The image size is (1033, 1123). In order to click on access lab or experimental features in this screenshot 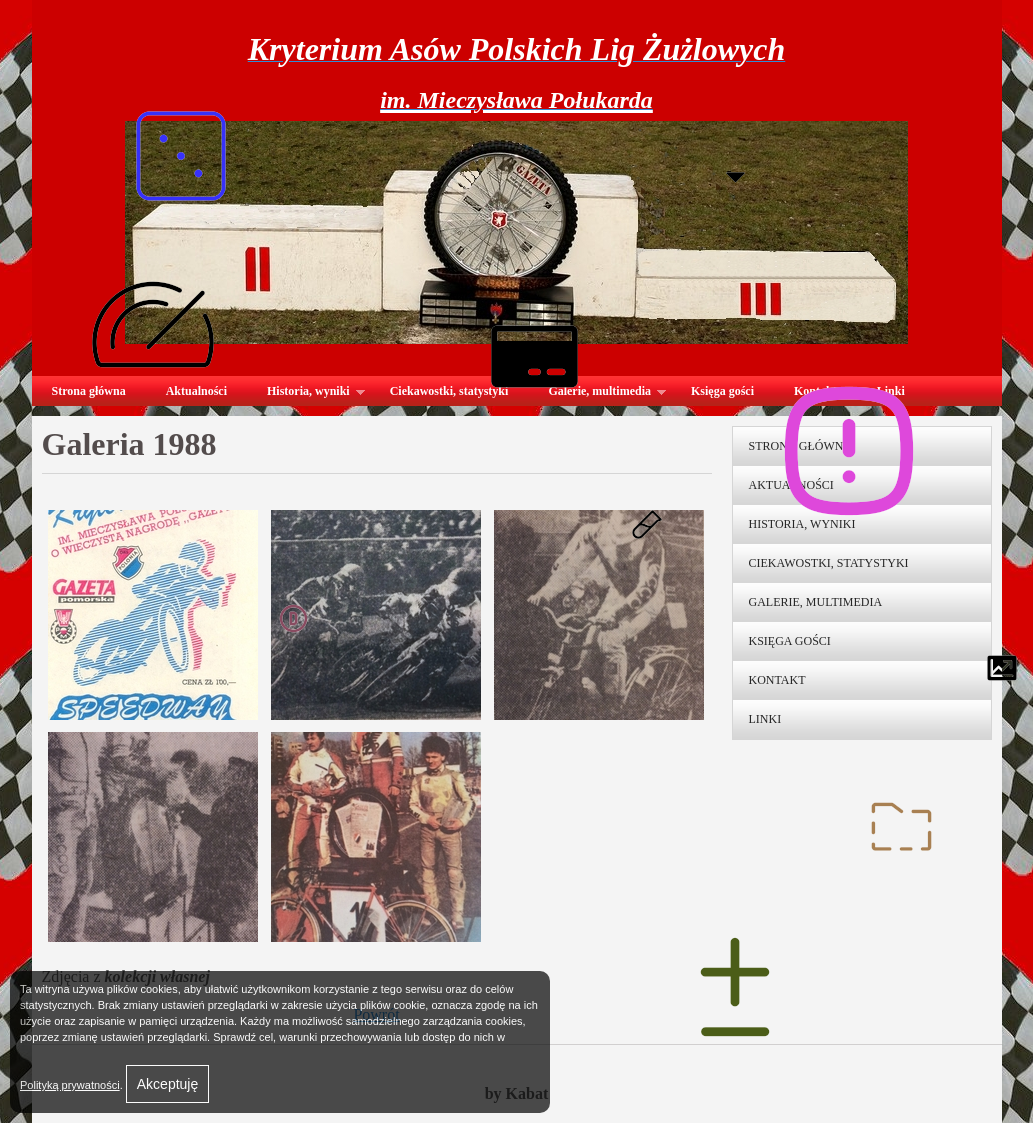, I will do `click(646, 524)`.